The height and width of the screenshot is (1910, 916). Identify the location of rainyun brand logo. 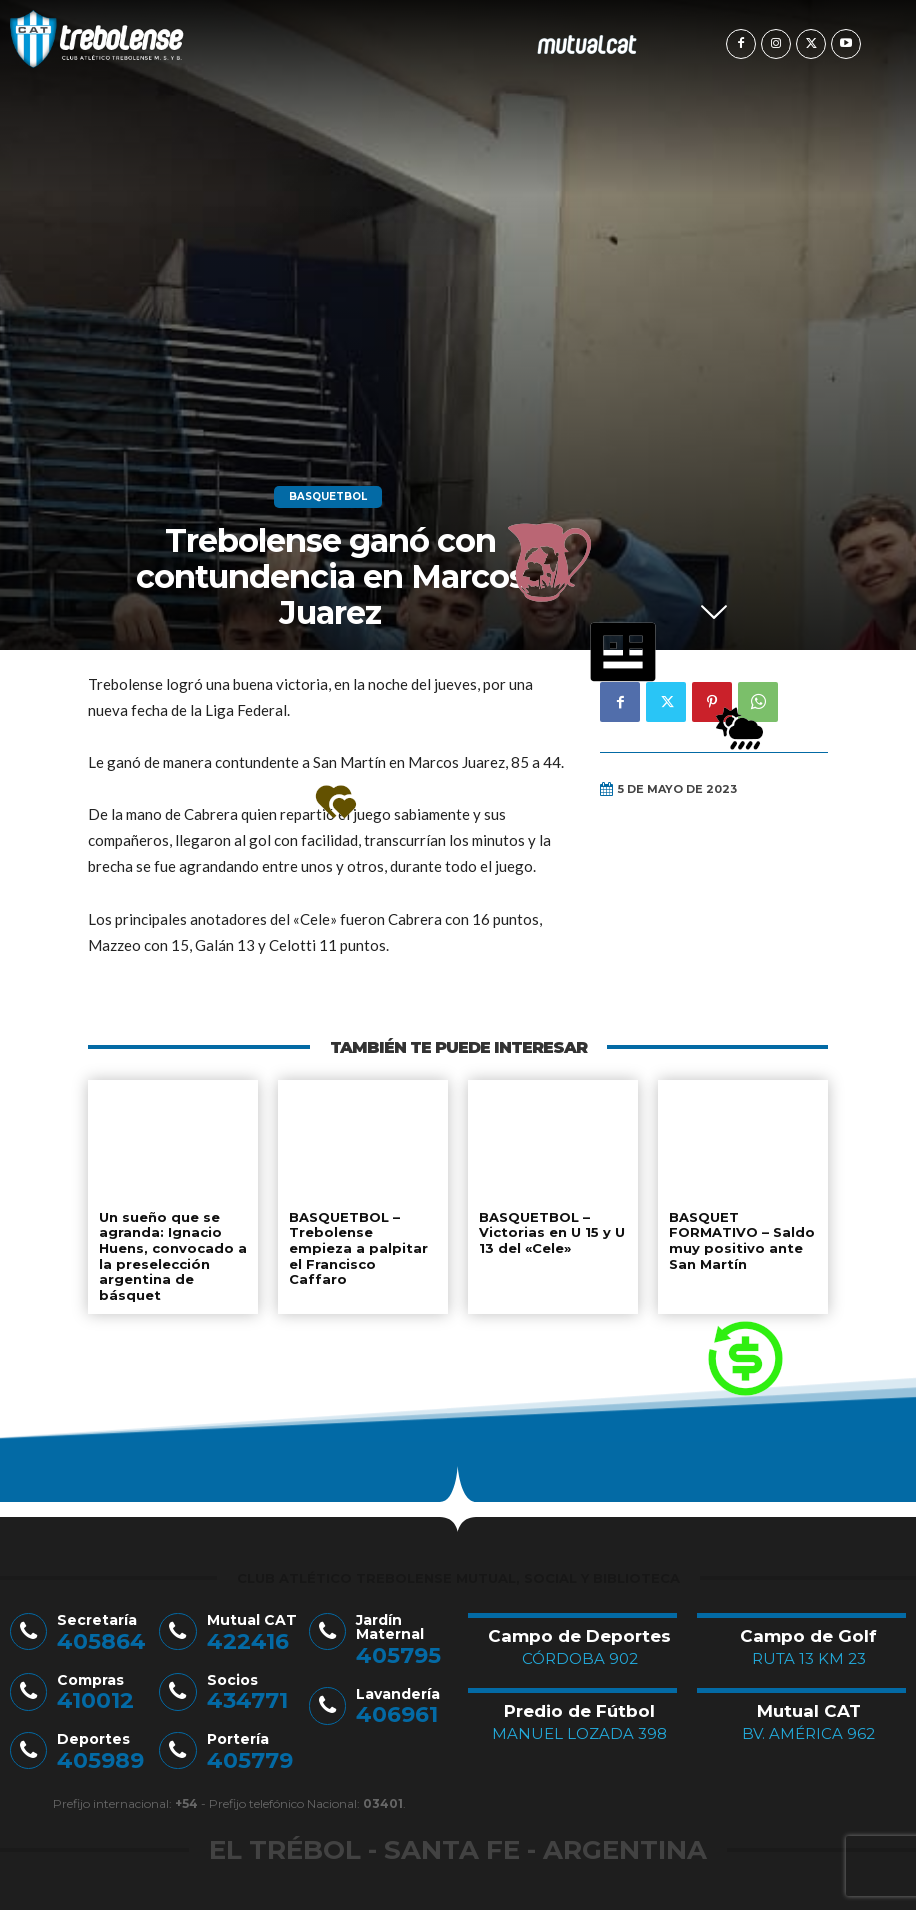
(739, 728).